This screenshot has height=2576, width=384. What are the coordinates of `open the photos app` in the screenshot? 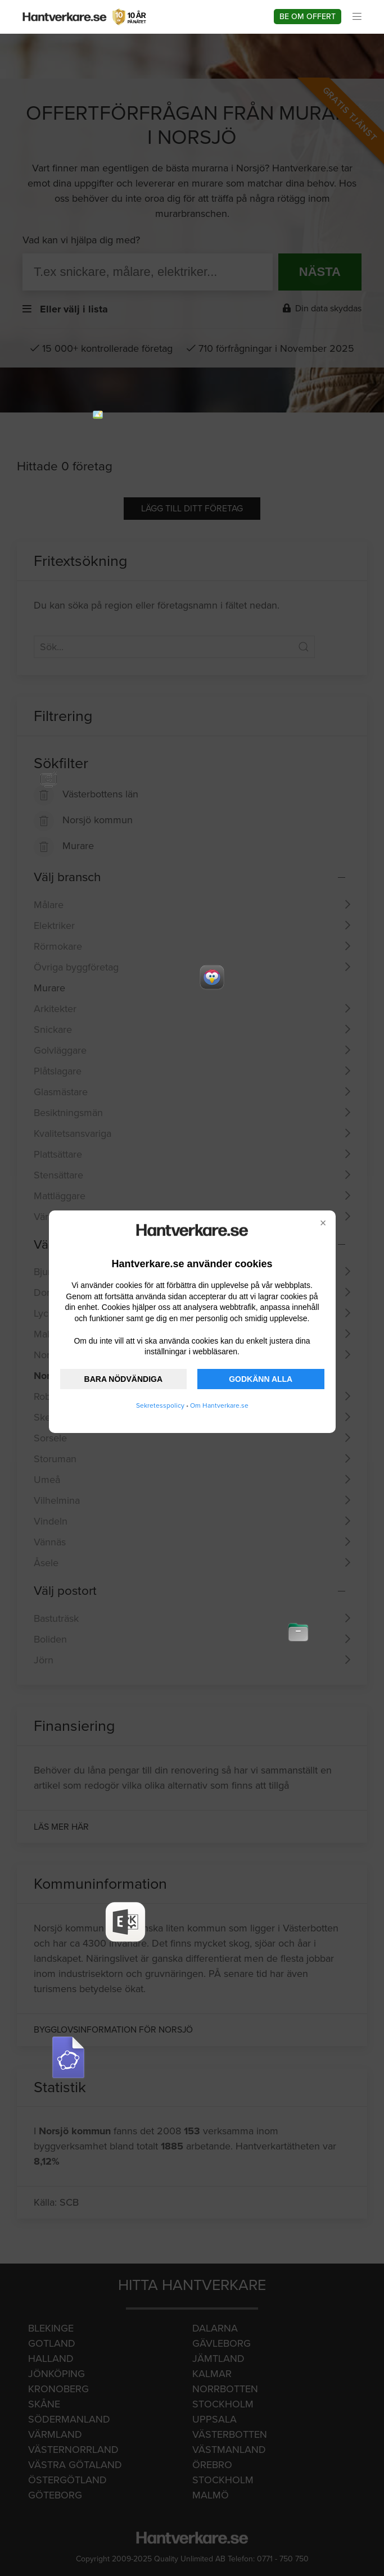 It's located at (98, 415).